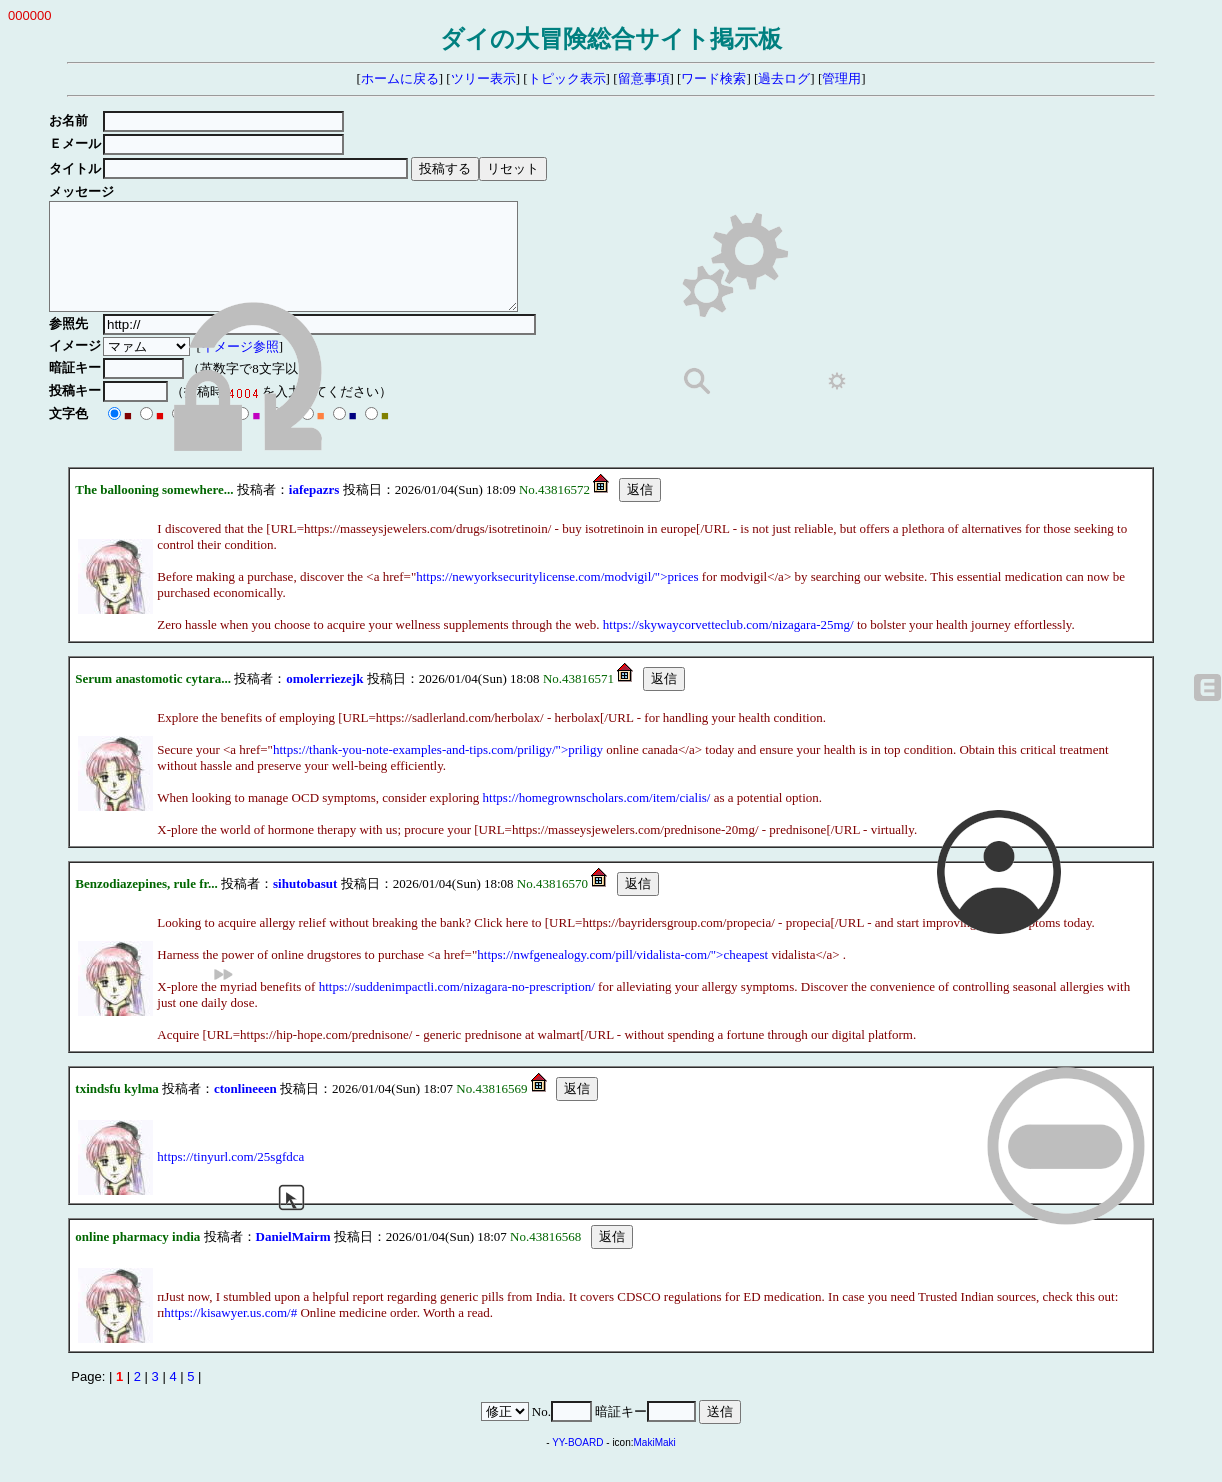  What do you see at coordinates (223, 974) in the screenshot?
I see `skip forward in media playback` at bounding box center [223, 974].